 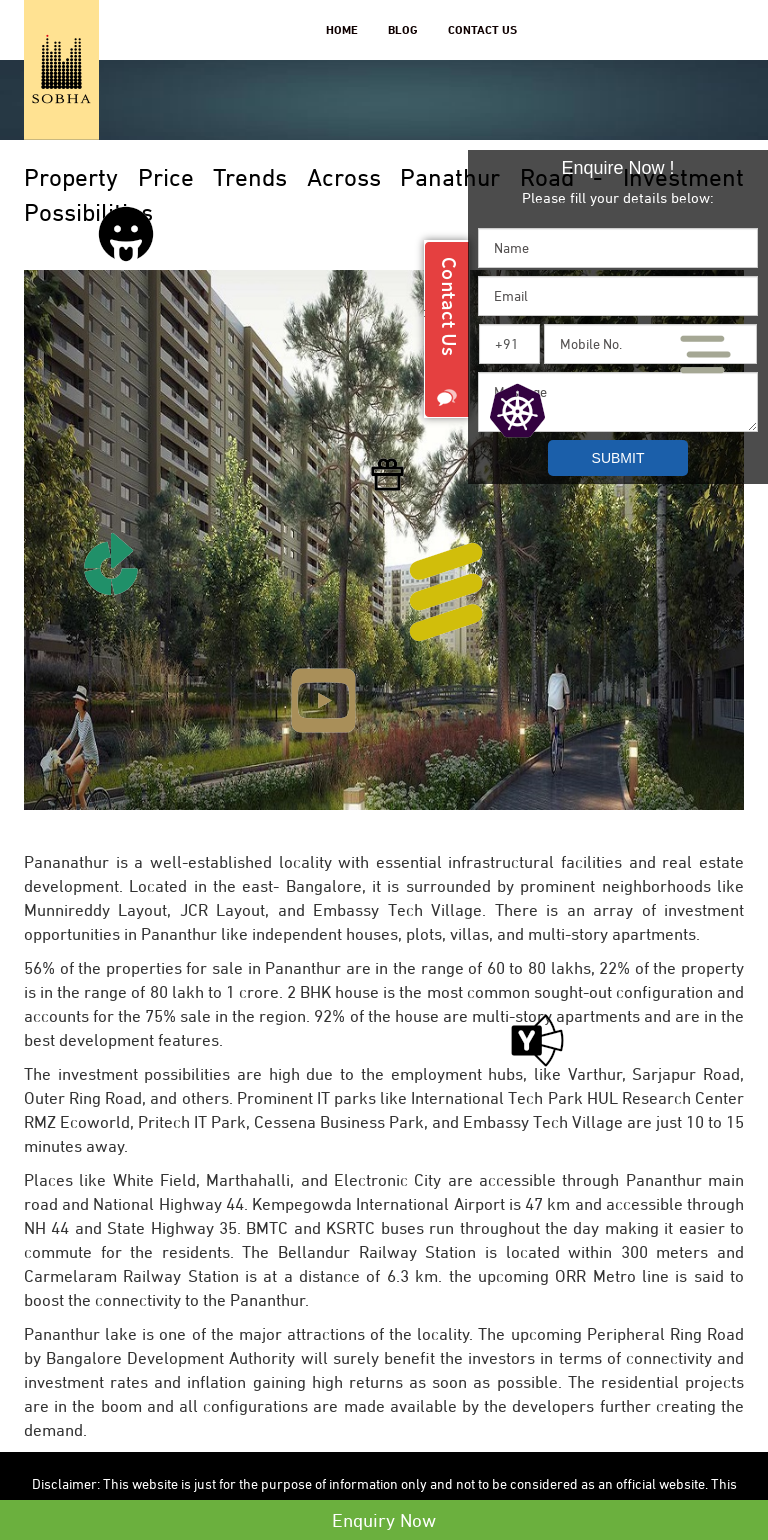 What do you see at coordinates (537, 1040) in the screenshot?
I see `open Yammer enterprise social network` at bounding box center [537, 1040].